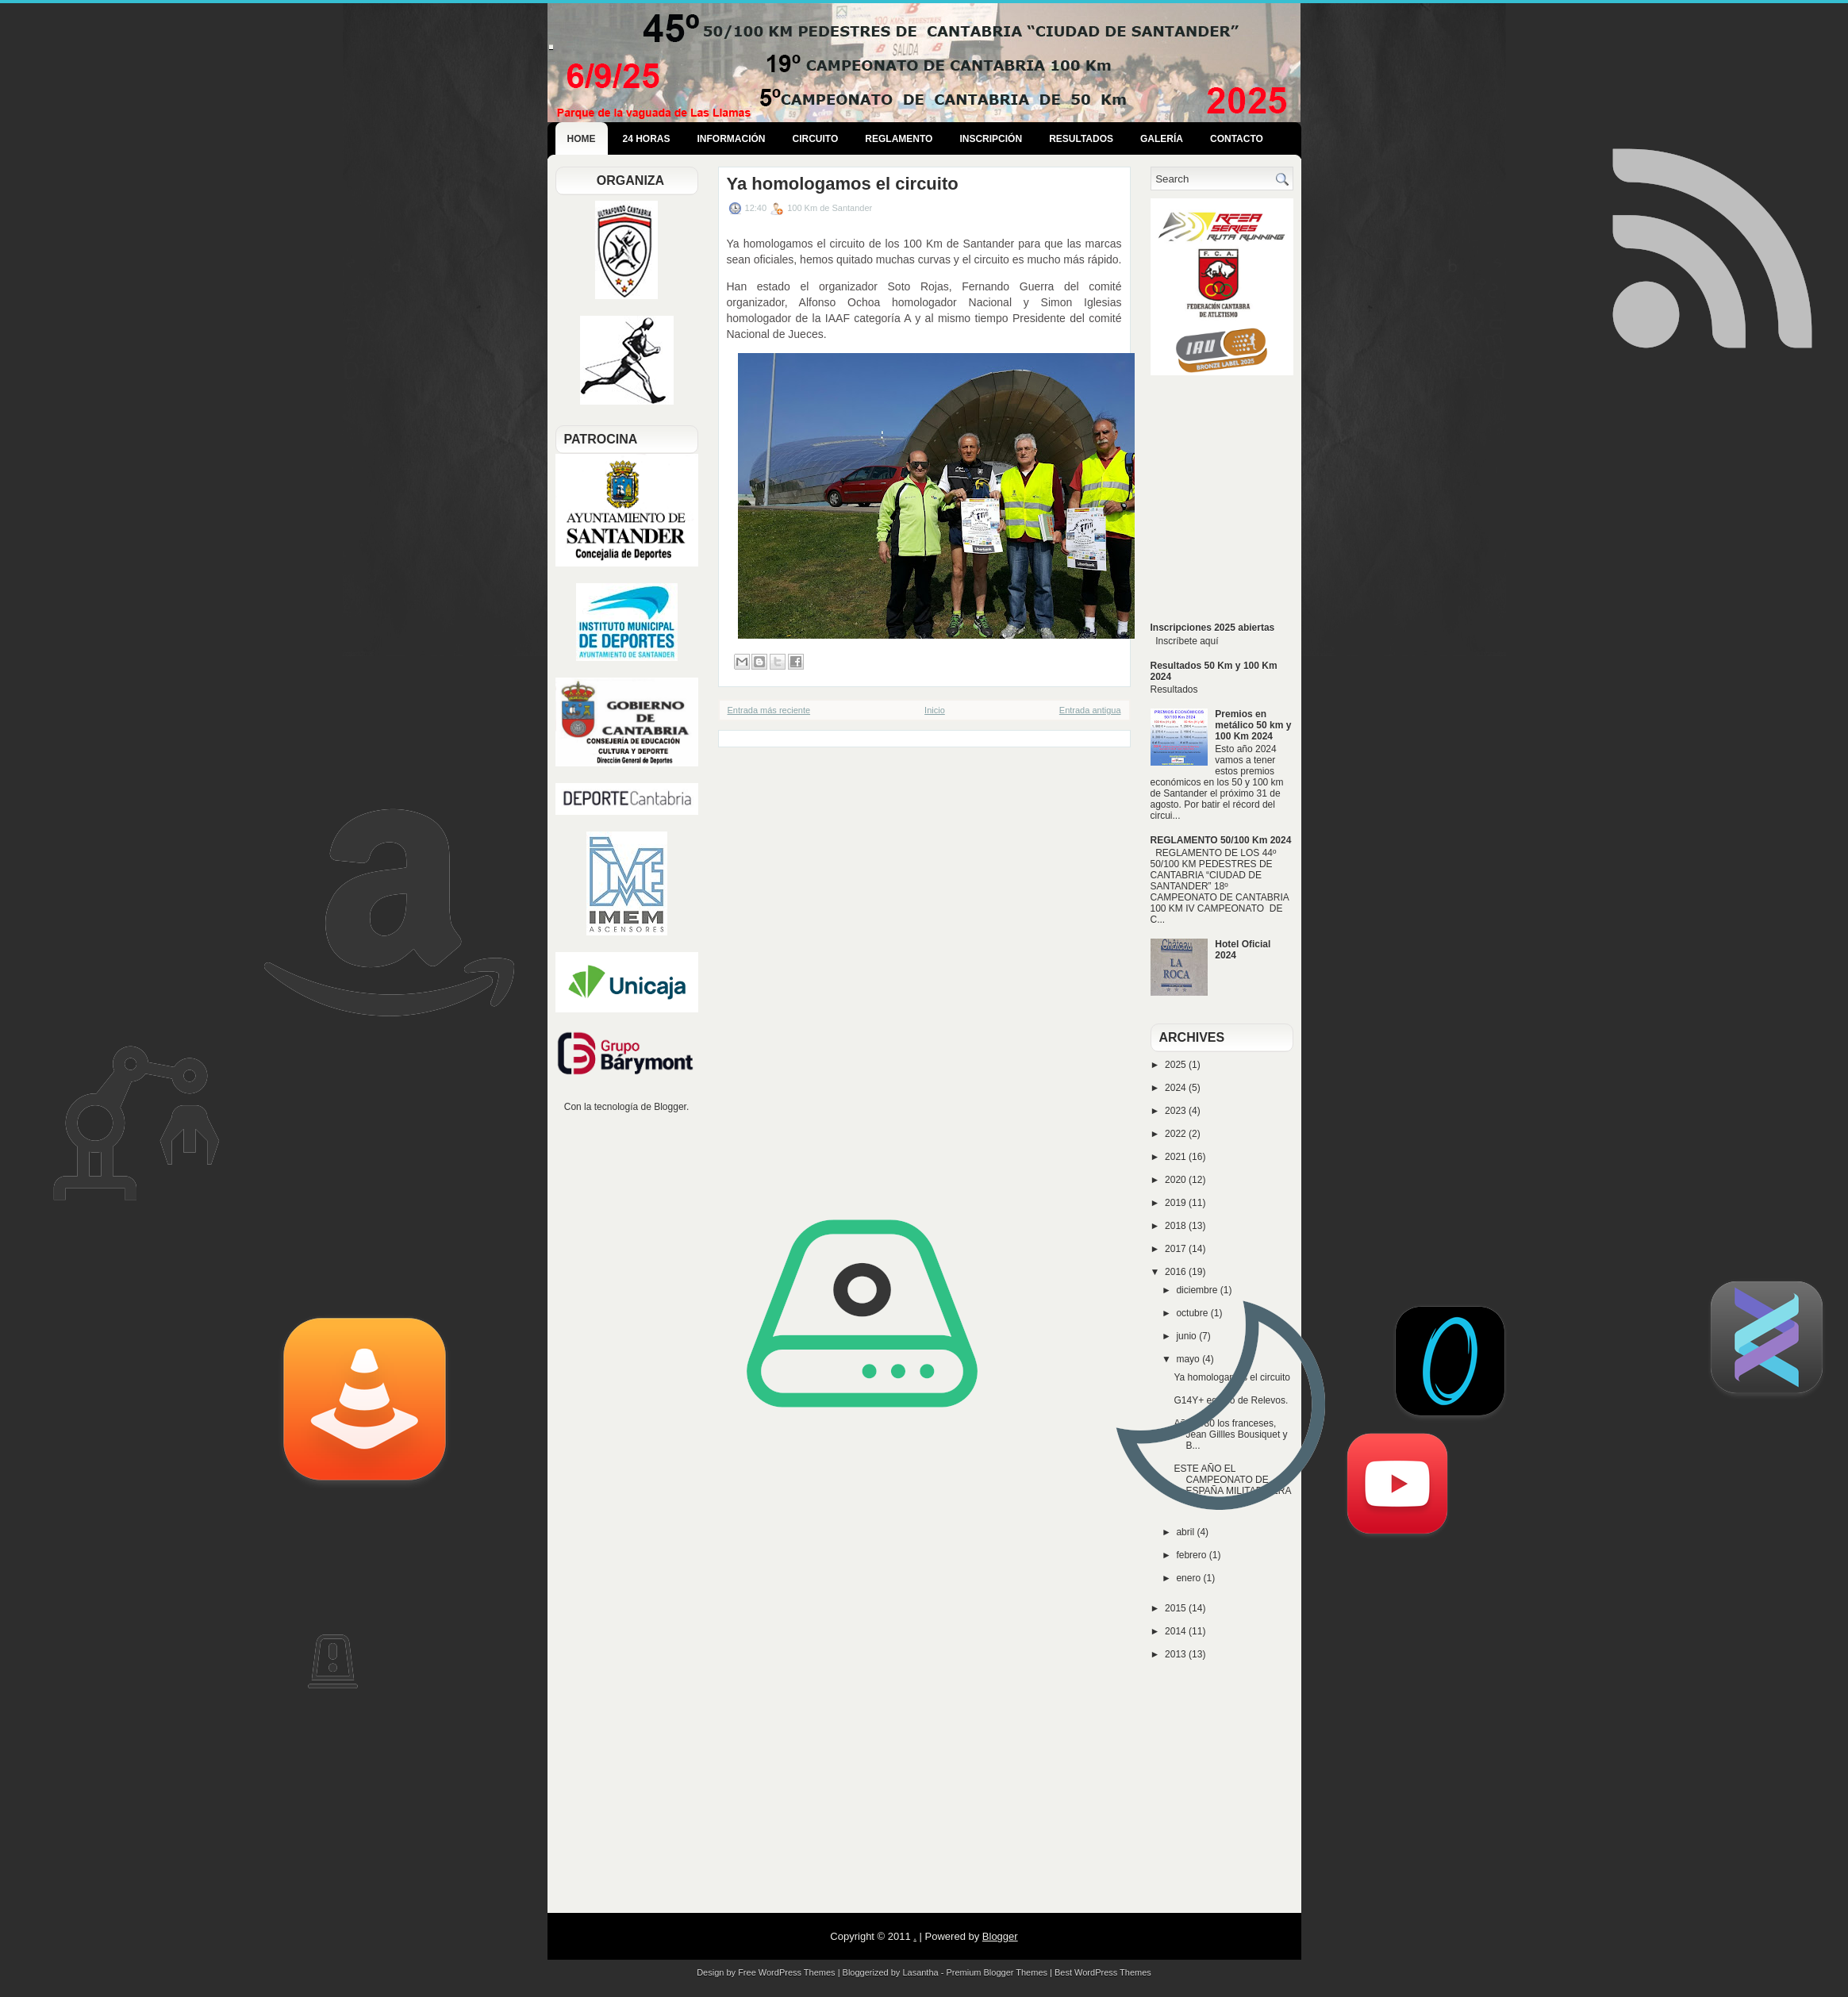 This screenshot has width=1848, height=1997. Describe the element at coordinates (1712, 248) in the screenshot. I see `subscribe to RSS feed` at that location.